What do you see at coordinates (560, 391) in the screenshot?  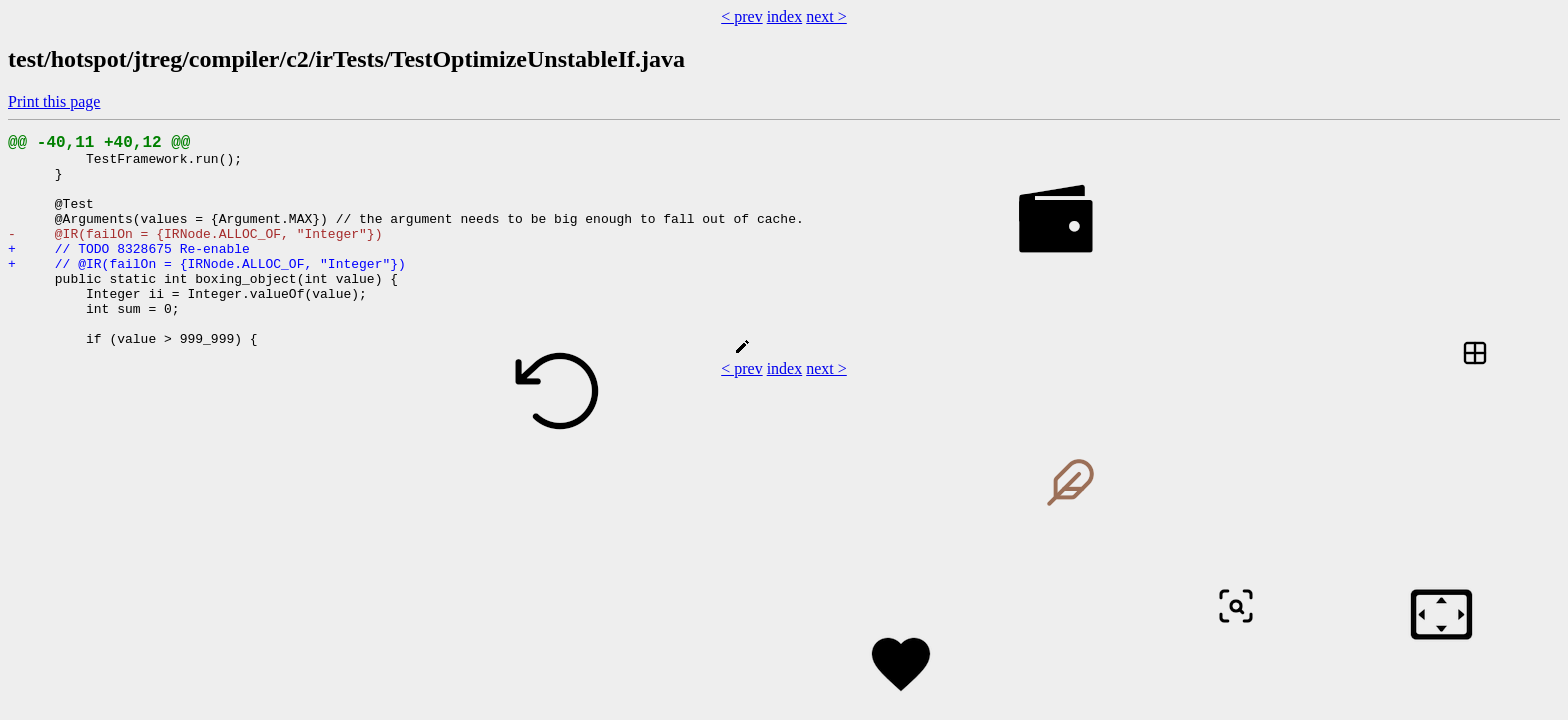 I see `undo the last action` at bounding box center [560, 391].